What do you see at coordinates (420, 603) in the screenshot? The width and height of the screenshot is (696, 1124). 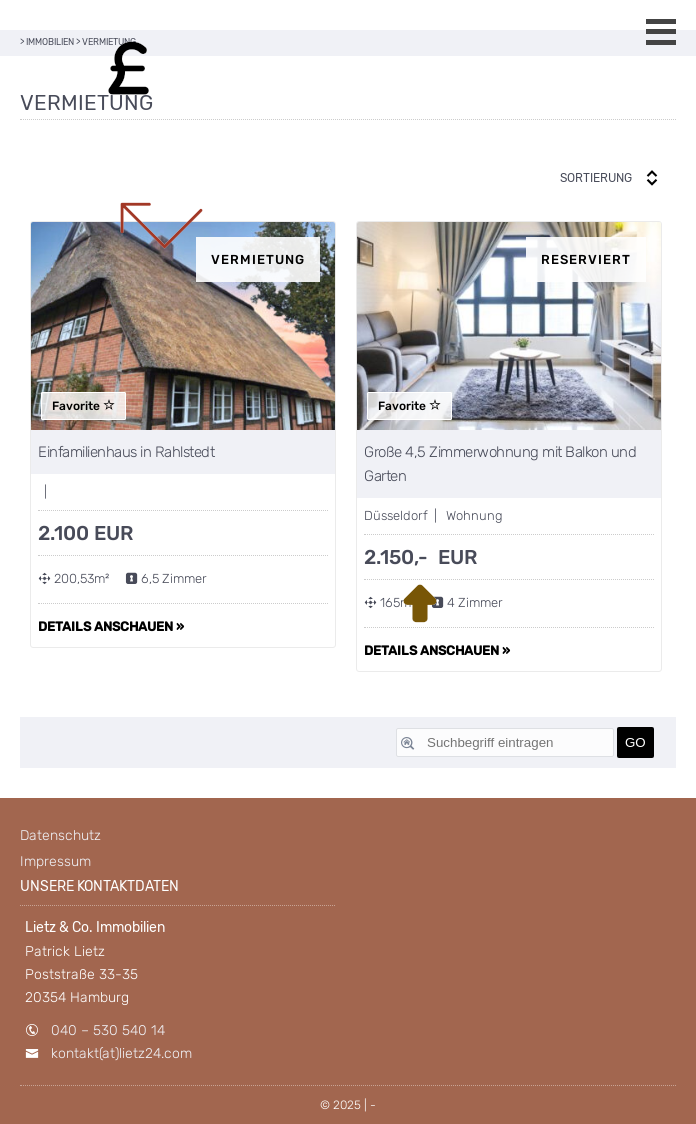 I see `upvote or like content` at bounding box center [420, 603].